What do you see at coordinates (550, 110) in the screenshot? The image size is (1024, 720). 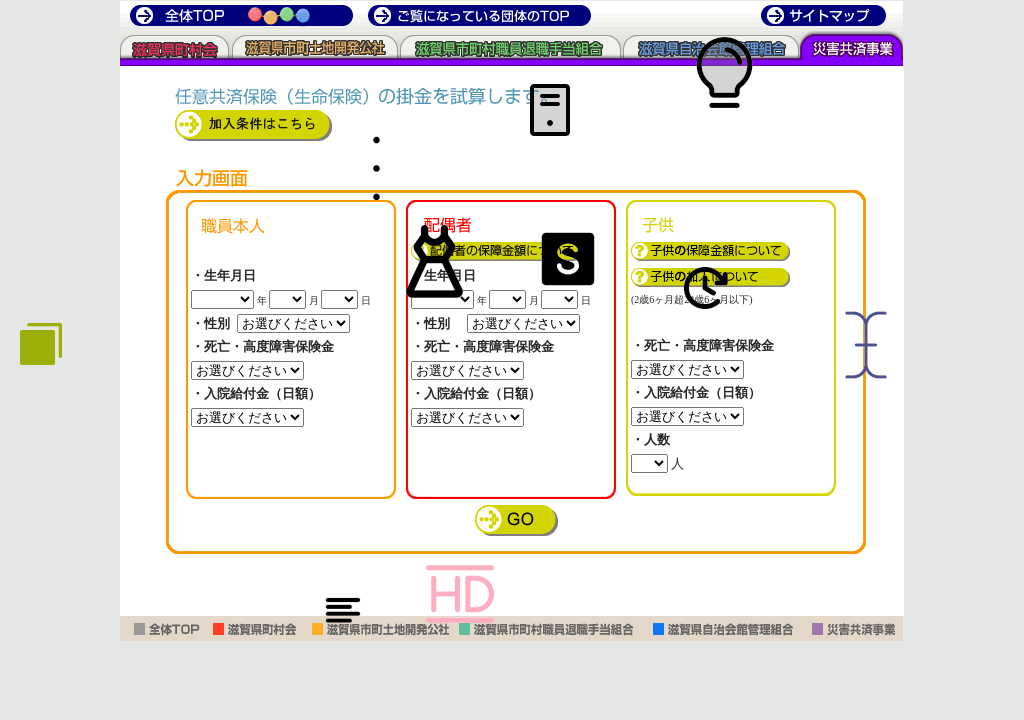 I see `access server or desktop computer settings` at bounding box center [550, 110].